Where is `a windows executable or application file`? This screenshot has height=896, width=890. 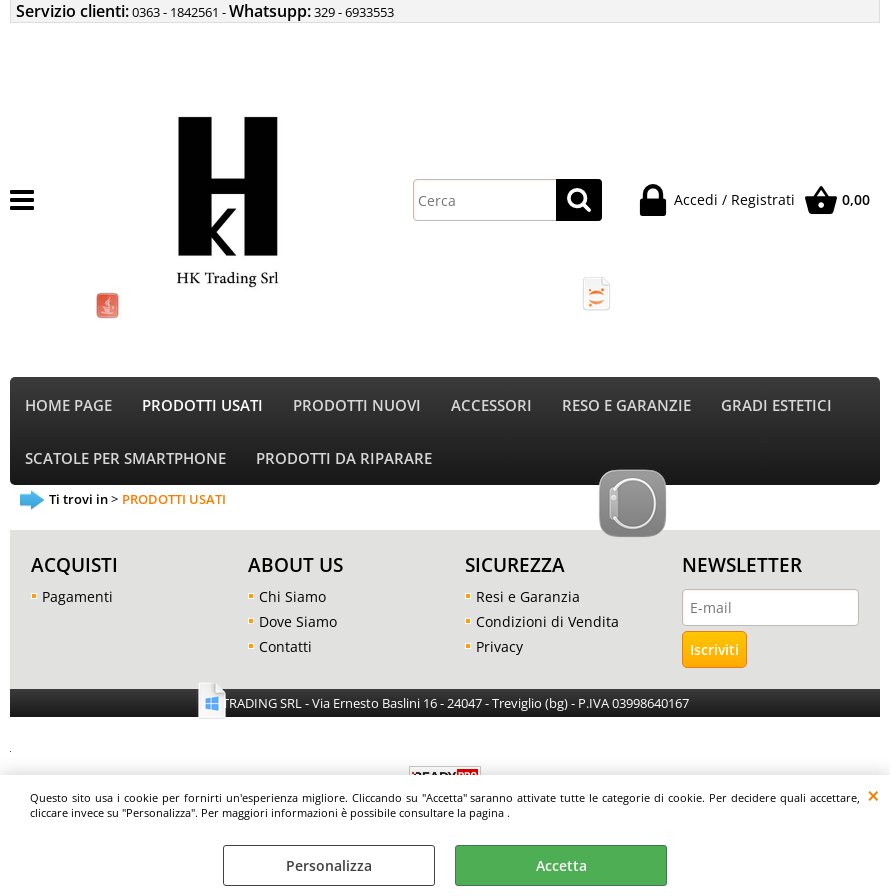
a windows executable or application file is located at coordinates (212, 701).